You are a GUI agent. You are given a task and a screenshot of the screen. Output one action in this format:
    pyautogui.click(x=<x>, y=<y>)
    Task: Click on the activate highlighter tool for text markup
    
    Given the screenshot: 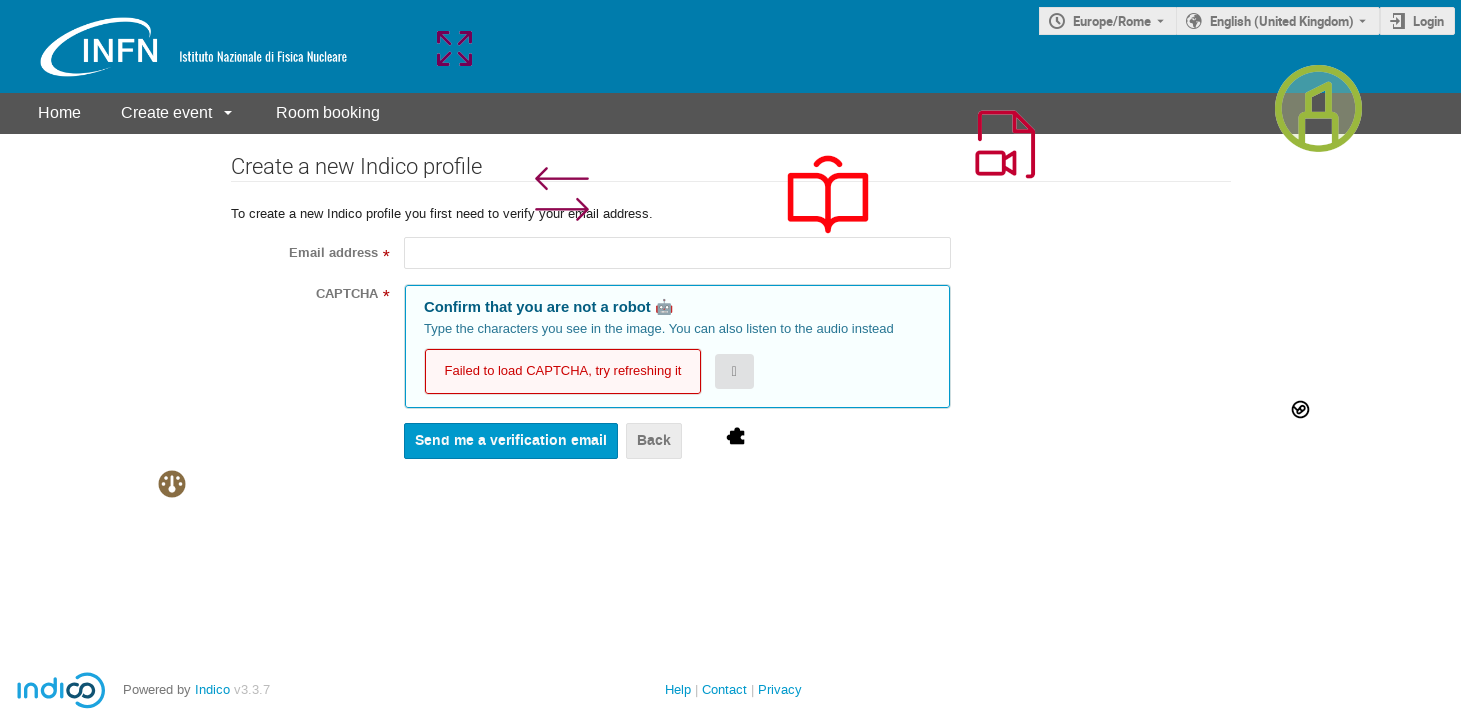 What is the action you would take?
    pyautogui.click(x=1318, y=108)
    